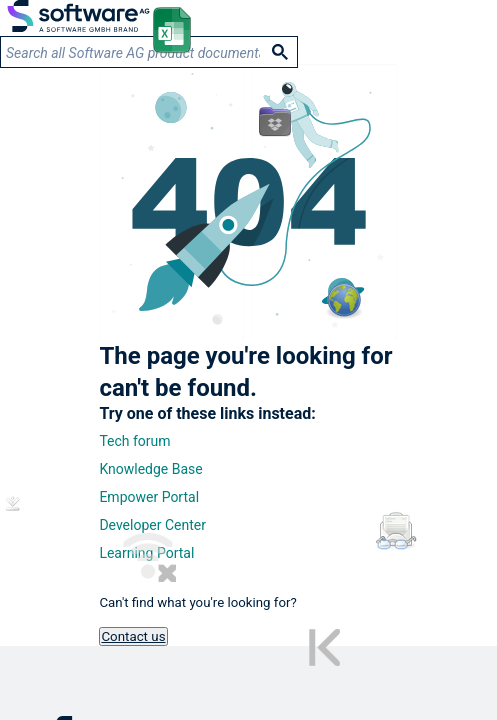  What do you see at coordinates (344, 300) in the screenshot?
I see `indicates web or internet content` at bounding box center [344, 300].